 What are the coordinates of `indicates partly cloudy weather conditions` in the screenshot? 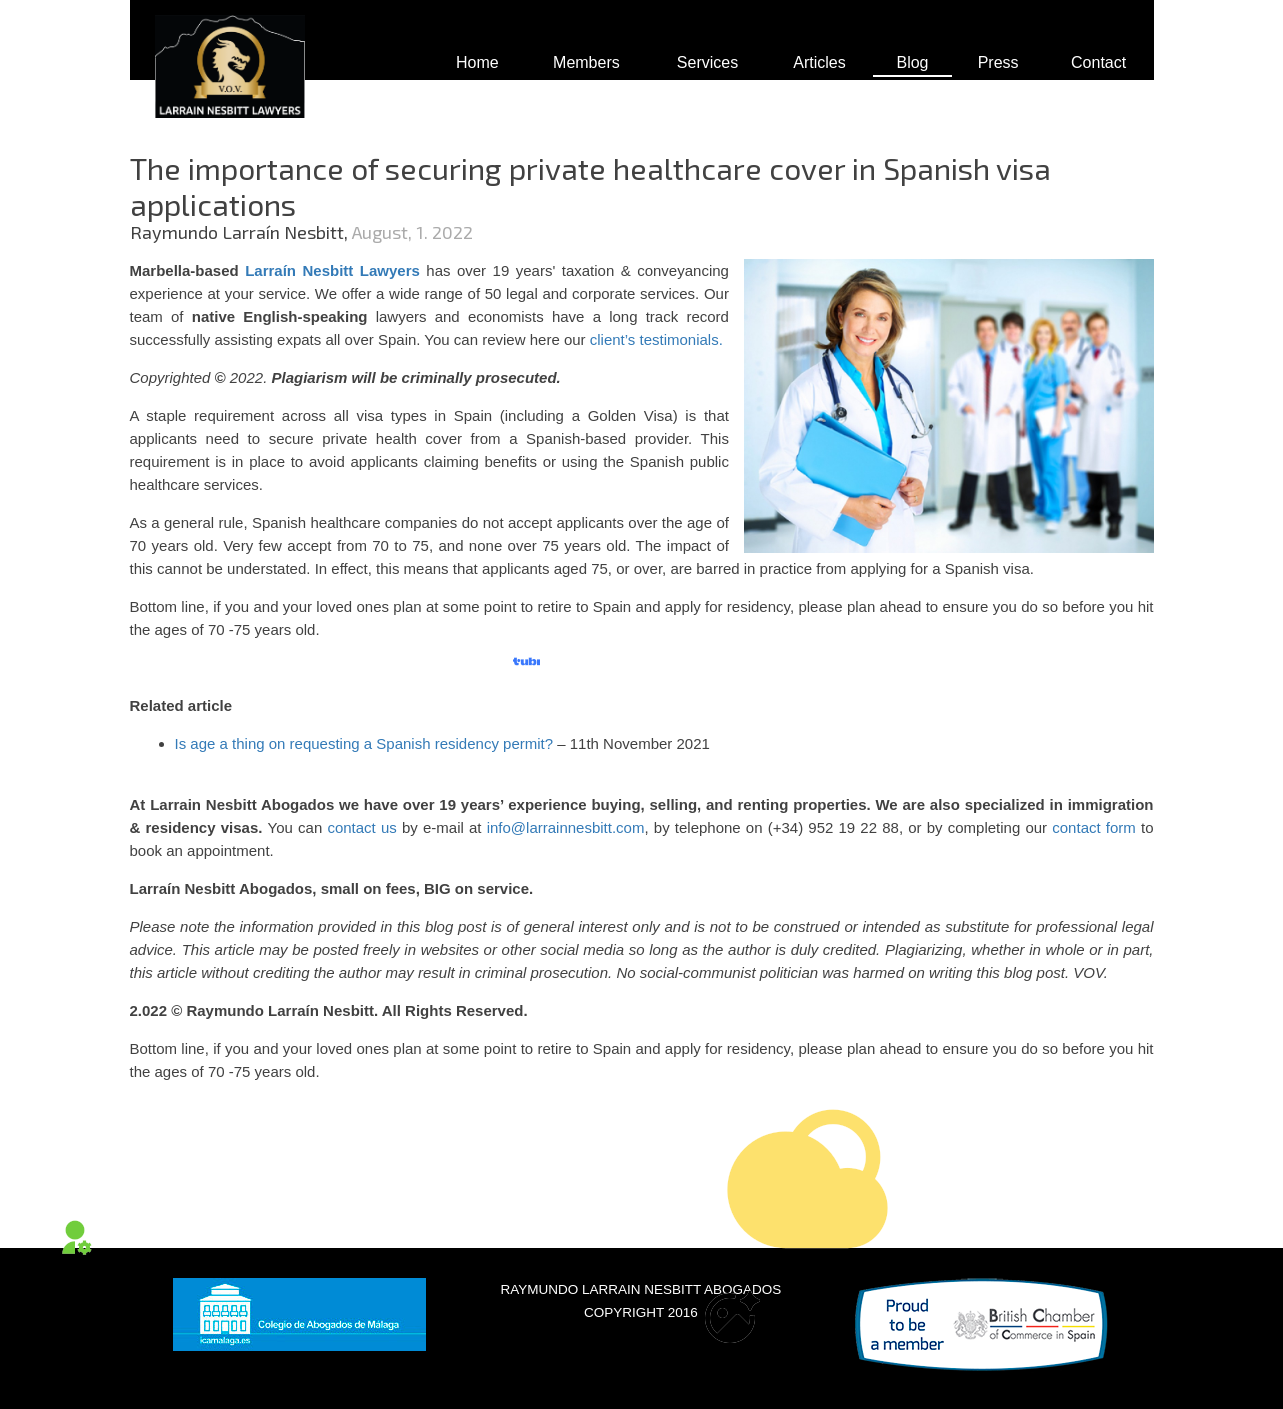 It's located at (807, 1182).